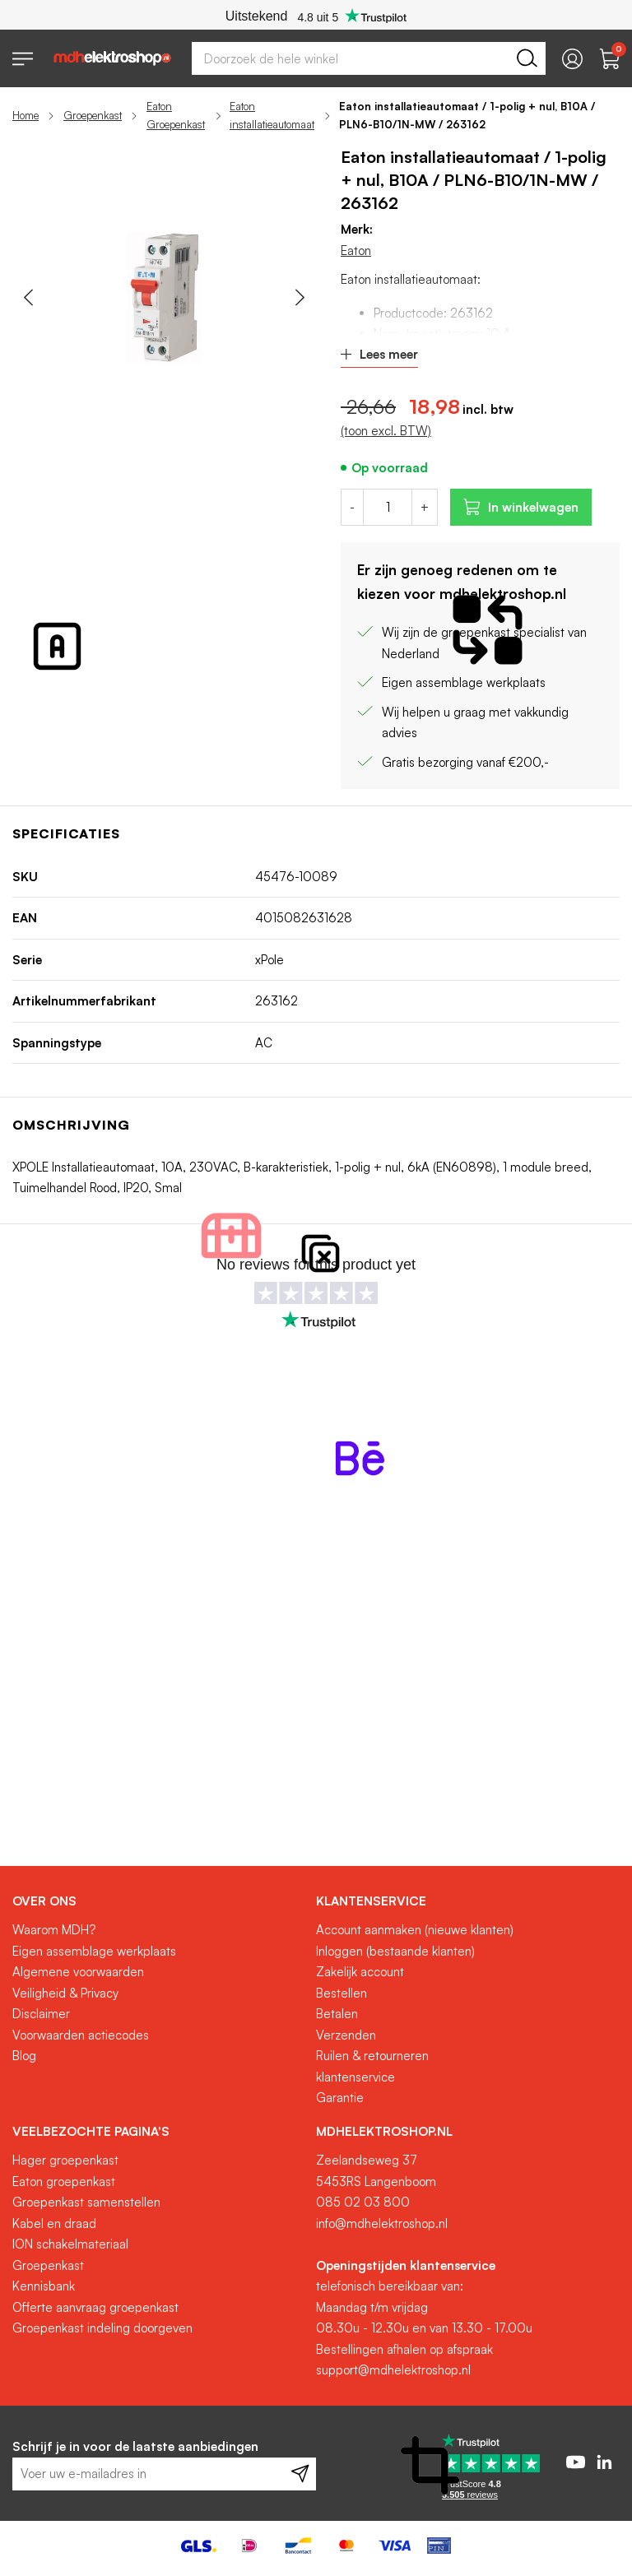  I want to click on replace or swap selected items, so click(487, 629).